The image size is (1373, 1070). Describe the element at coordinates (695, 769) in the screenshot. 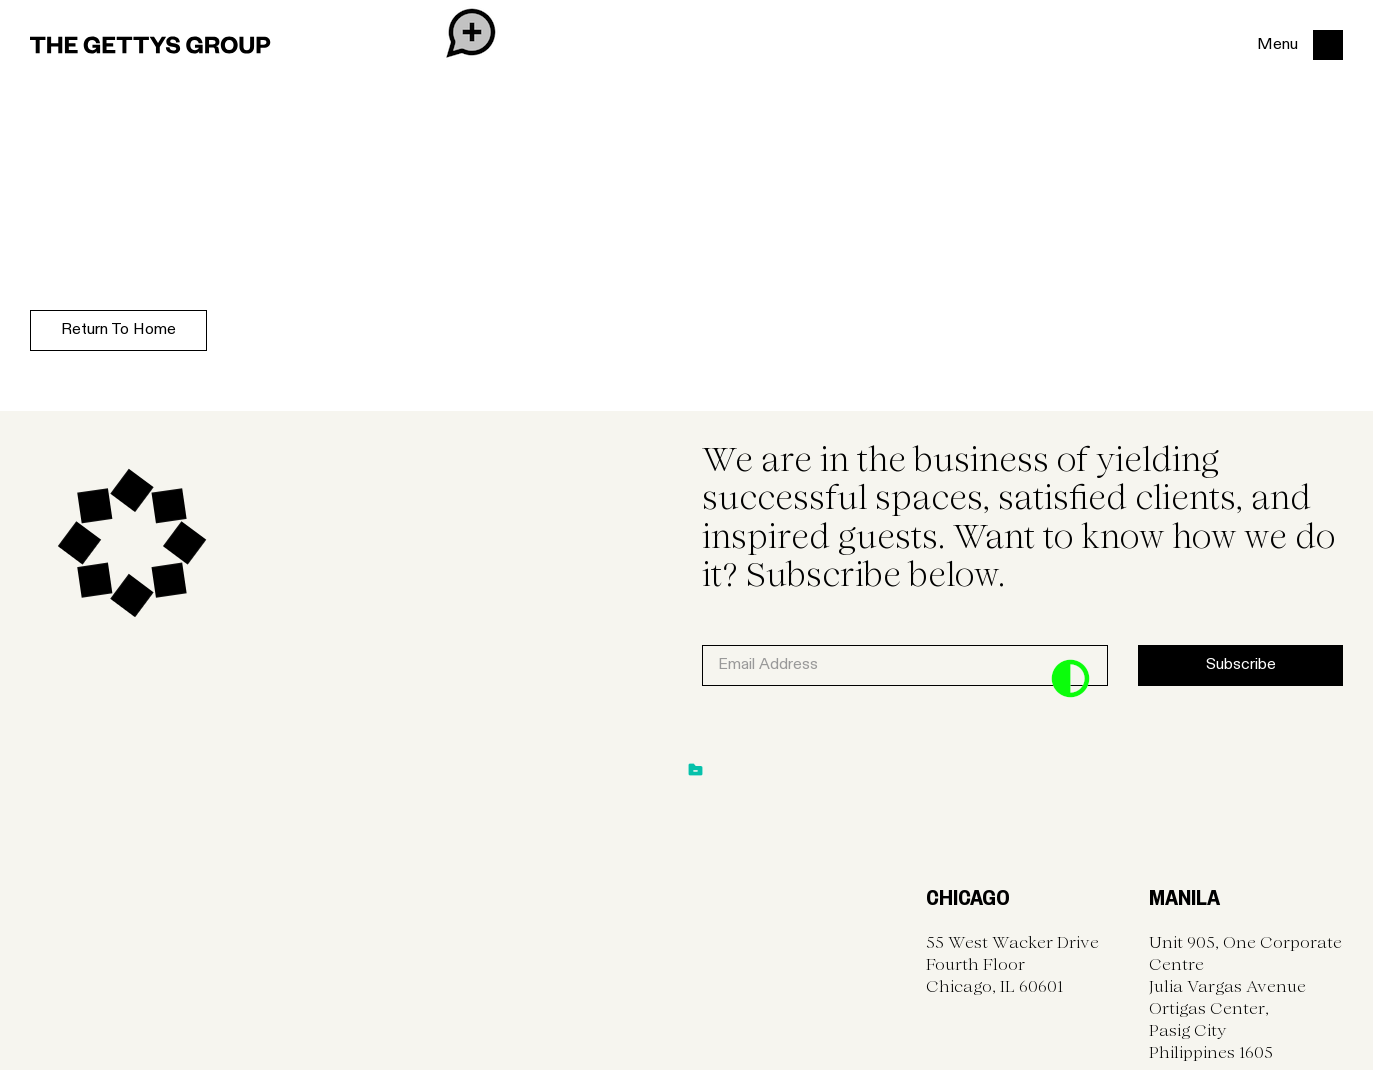

I see `remove a folder from your files` at that location.